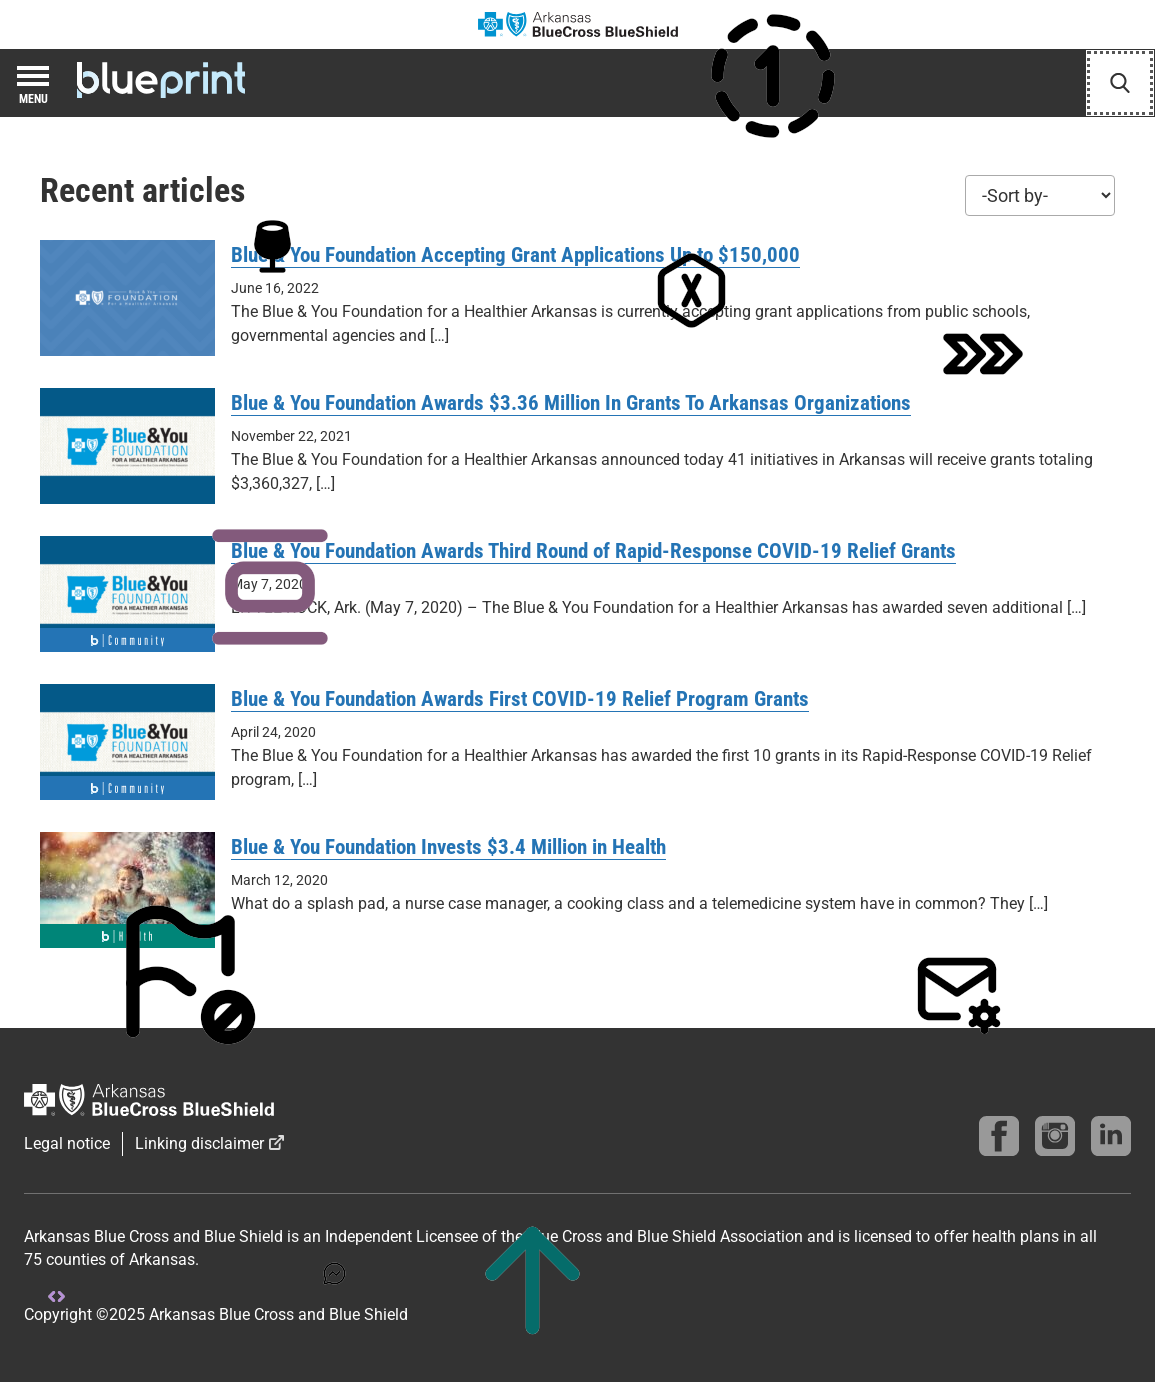 Image resolution: width=1155 pixels, height=1382 pixels. Describe the element at coordinates (957, 989) in the screenshot. I see `access email settings` at that location.